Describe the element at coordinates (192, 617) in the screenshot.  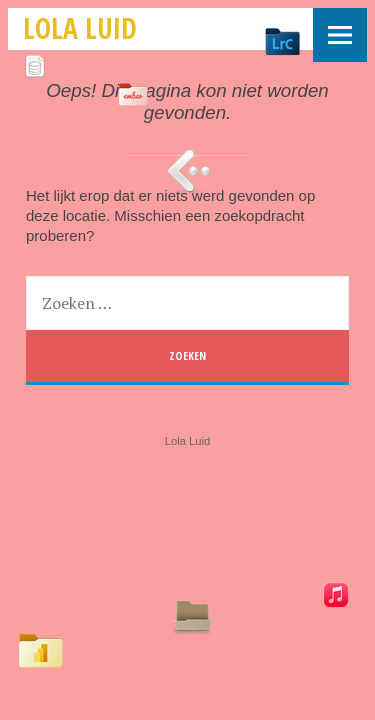
I see `drop files here to move them into this folder` at that location.